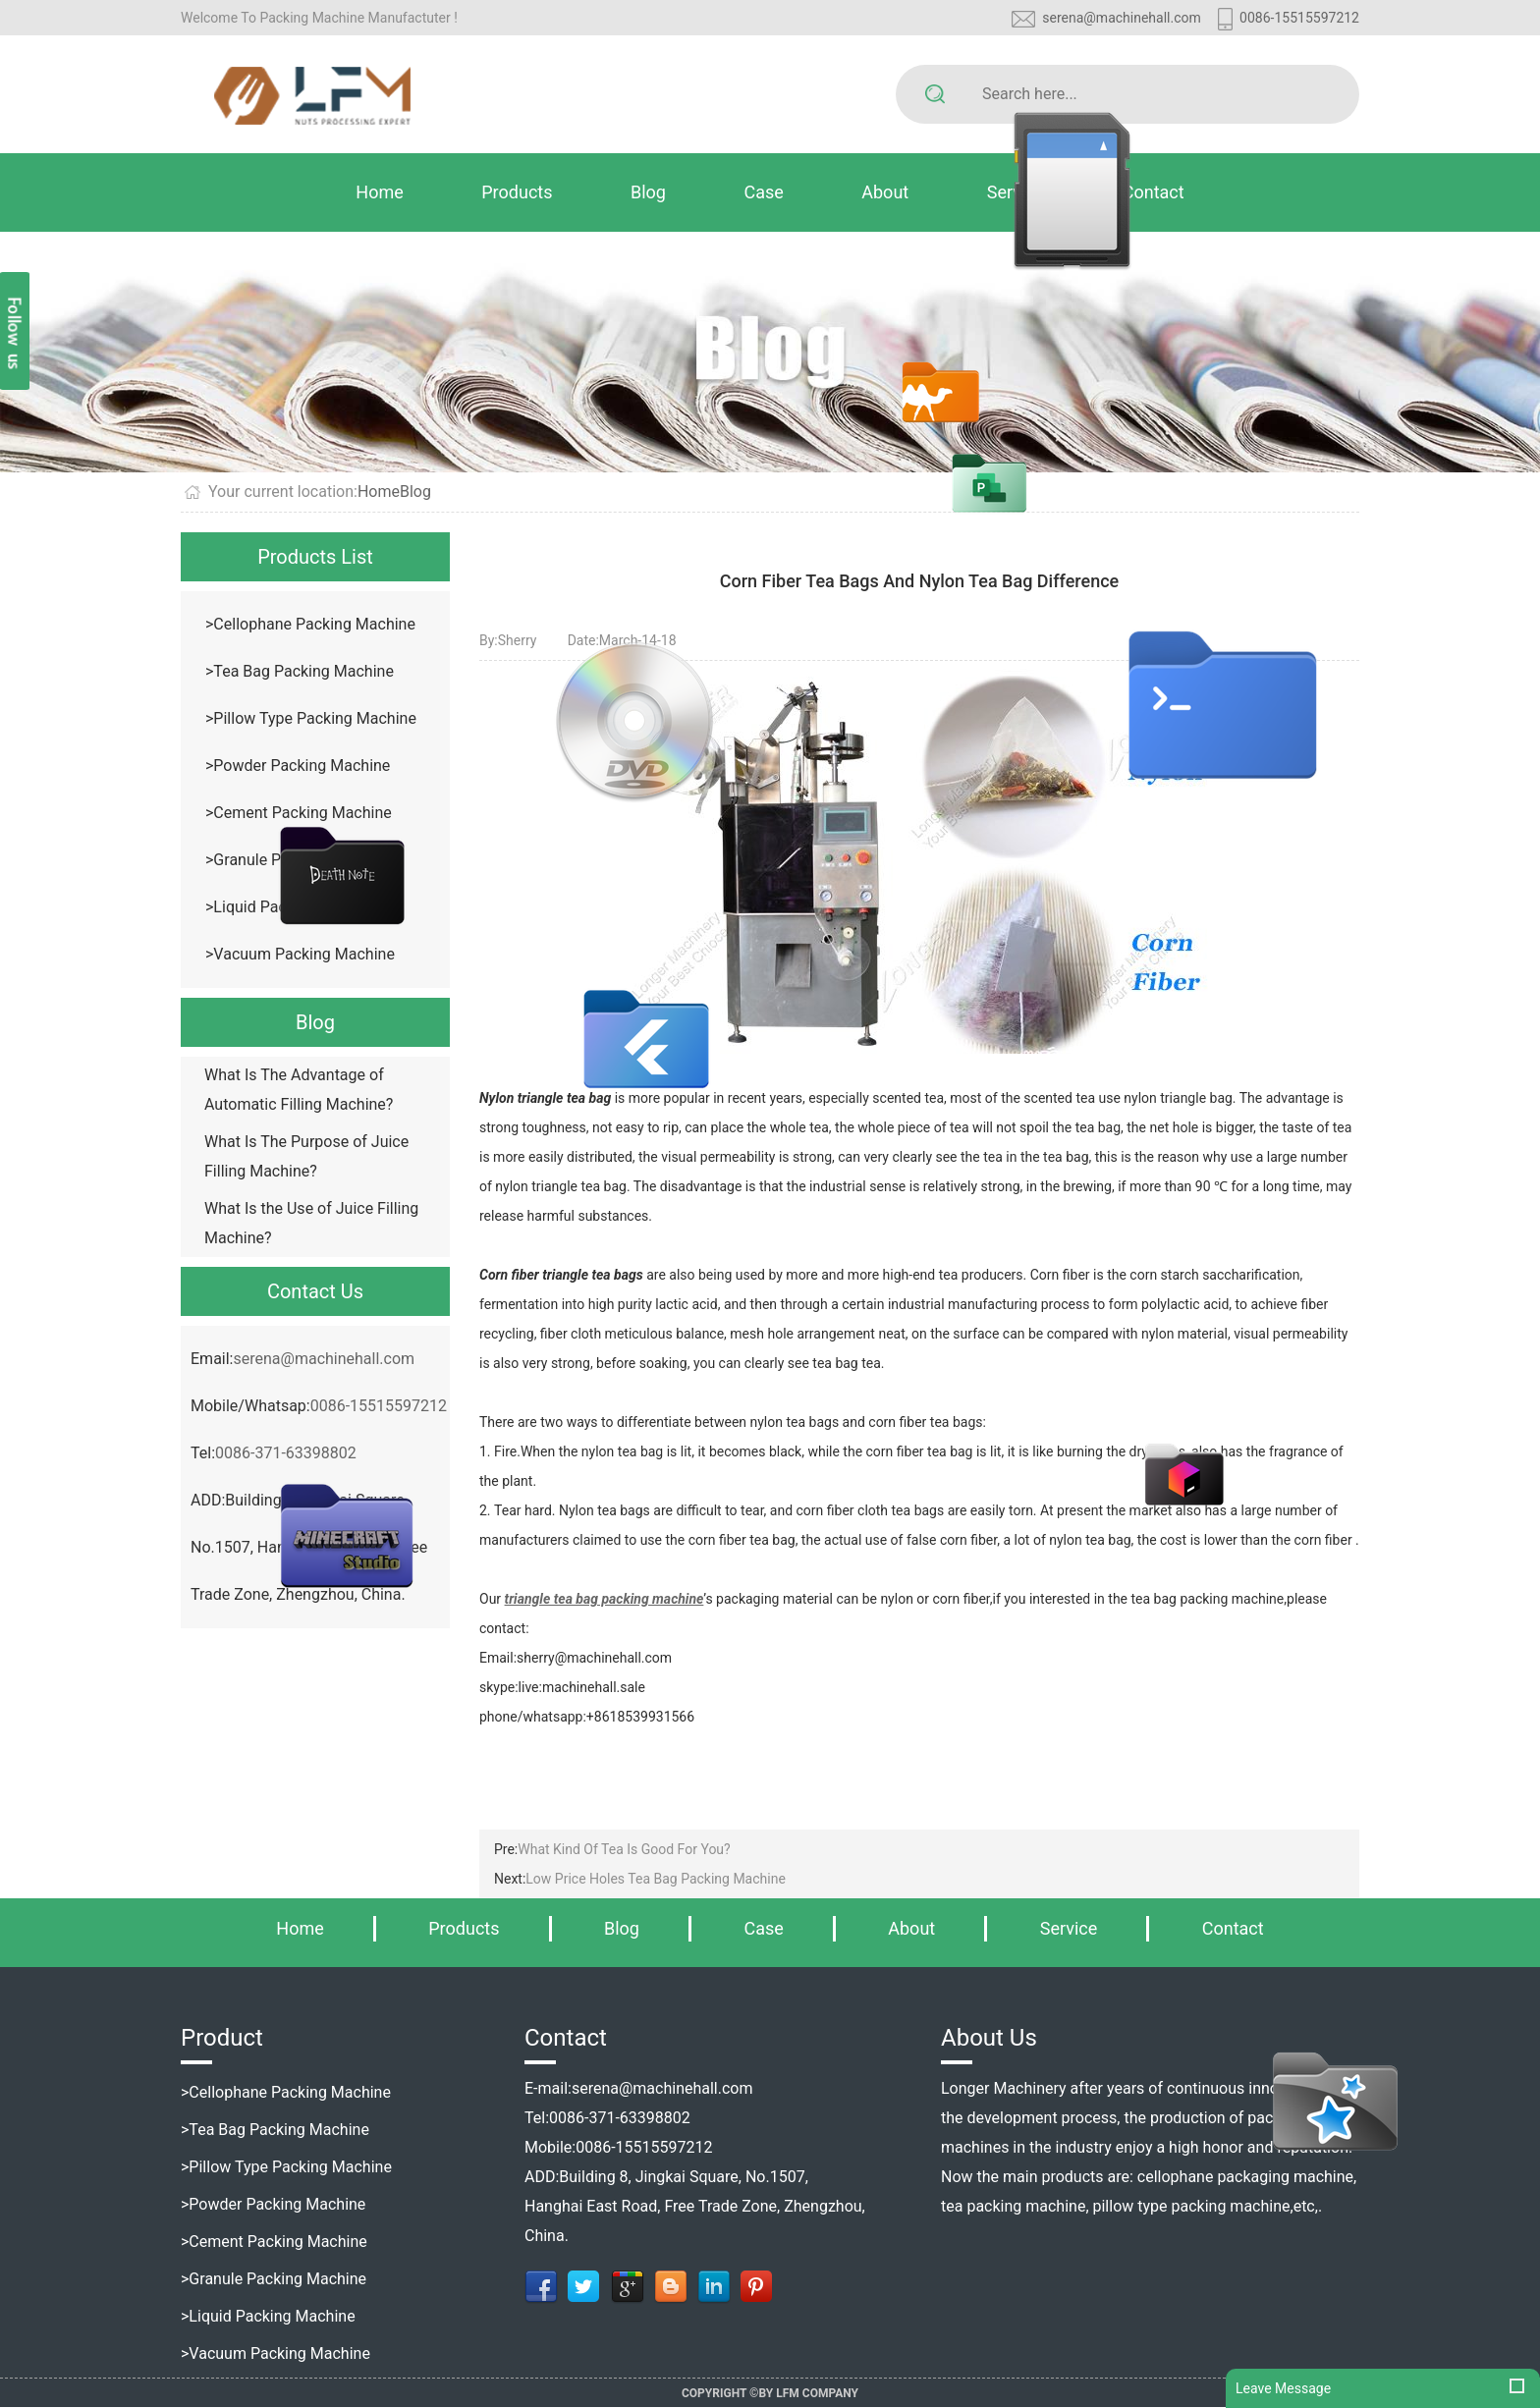  I want to click on folder containing OCaml programming files, so click(940, 394).